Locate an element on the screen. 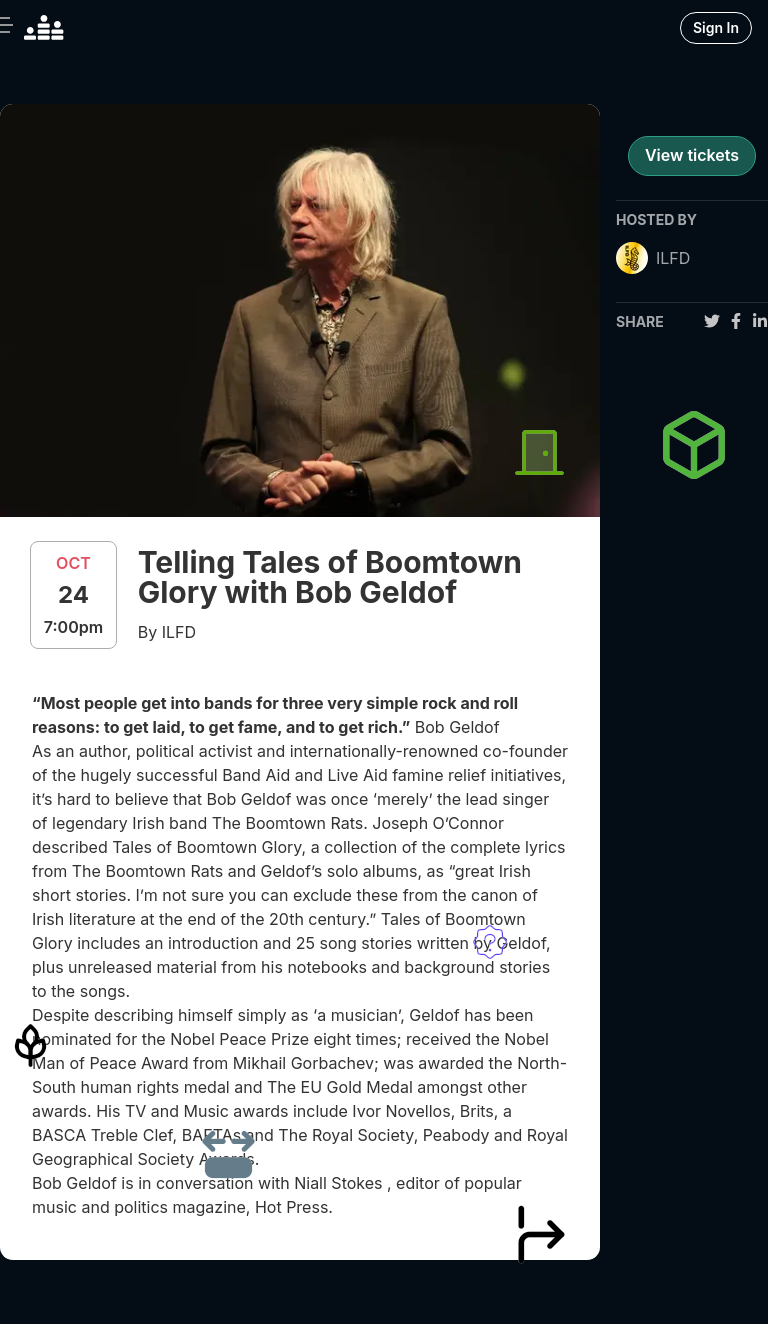 The image size is (768, 1324). exit or log out of the application is located at coordinates (539, 452).